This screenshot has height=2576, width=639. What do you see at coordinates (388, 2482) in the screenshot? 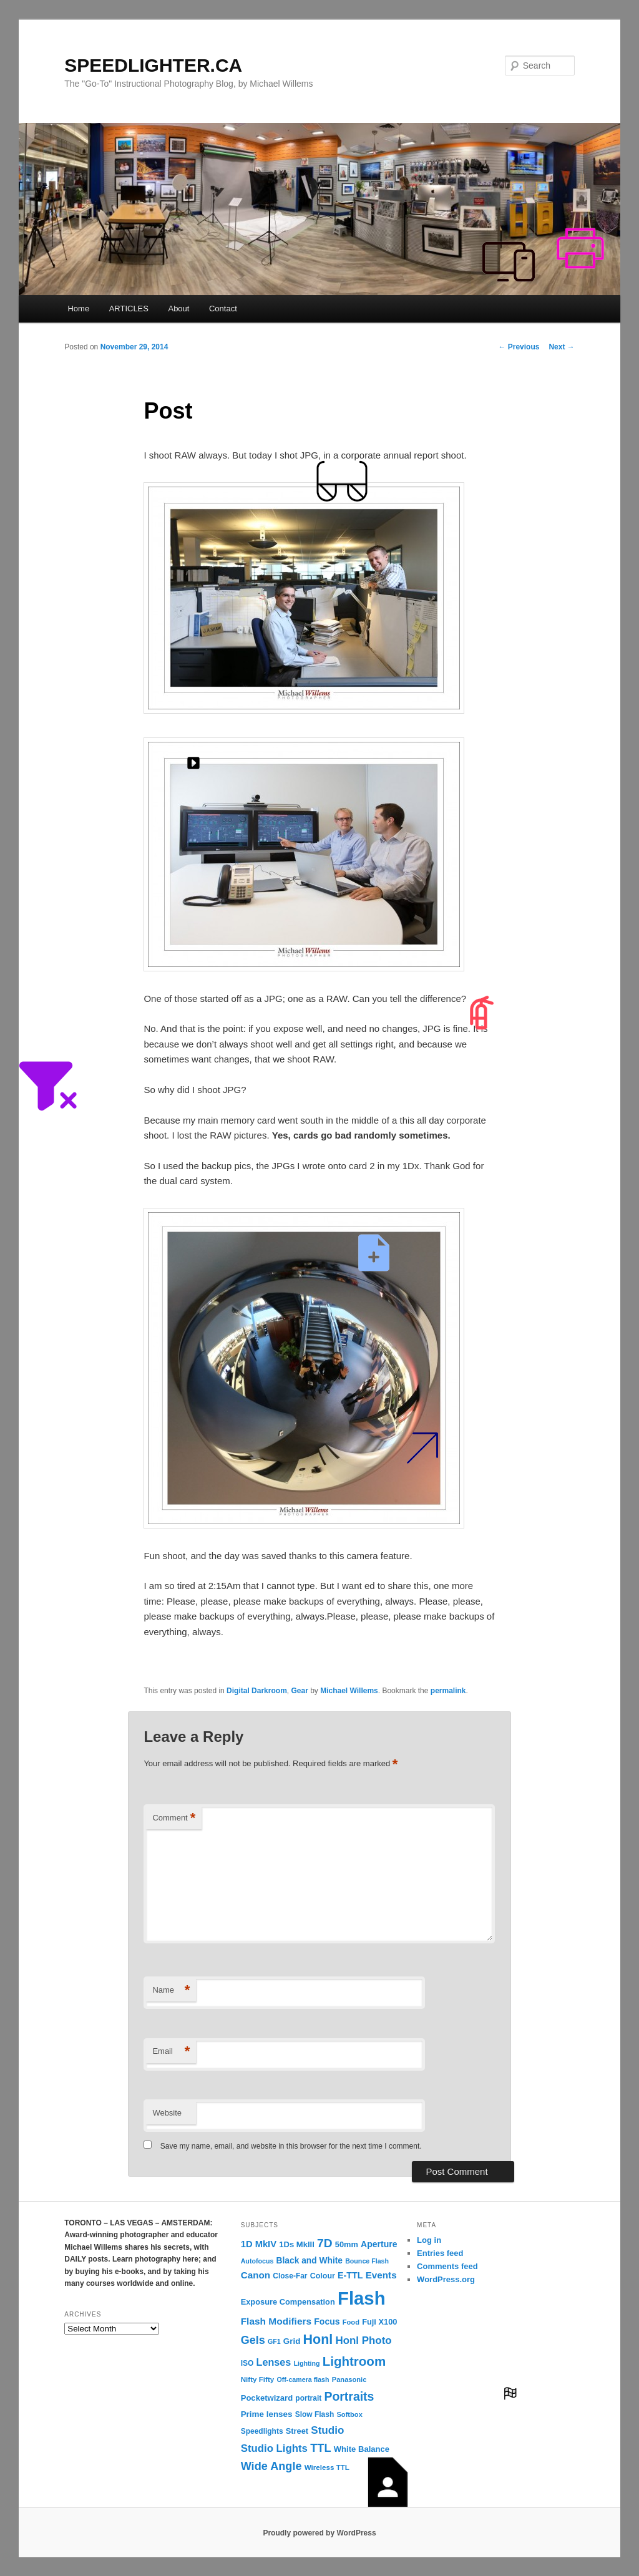
I see `view contact details` at bounding box center [388, 2482].